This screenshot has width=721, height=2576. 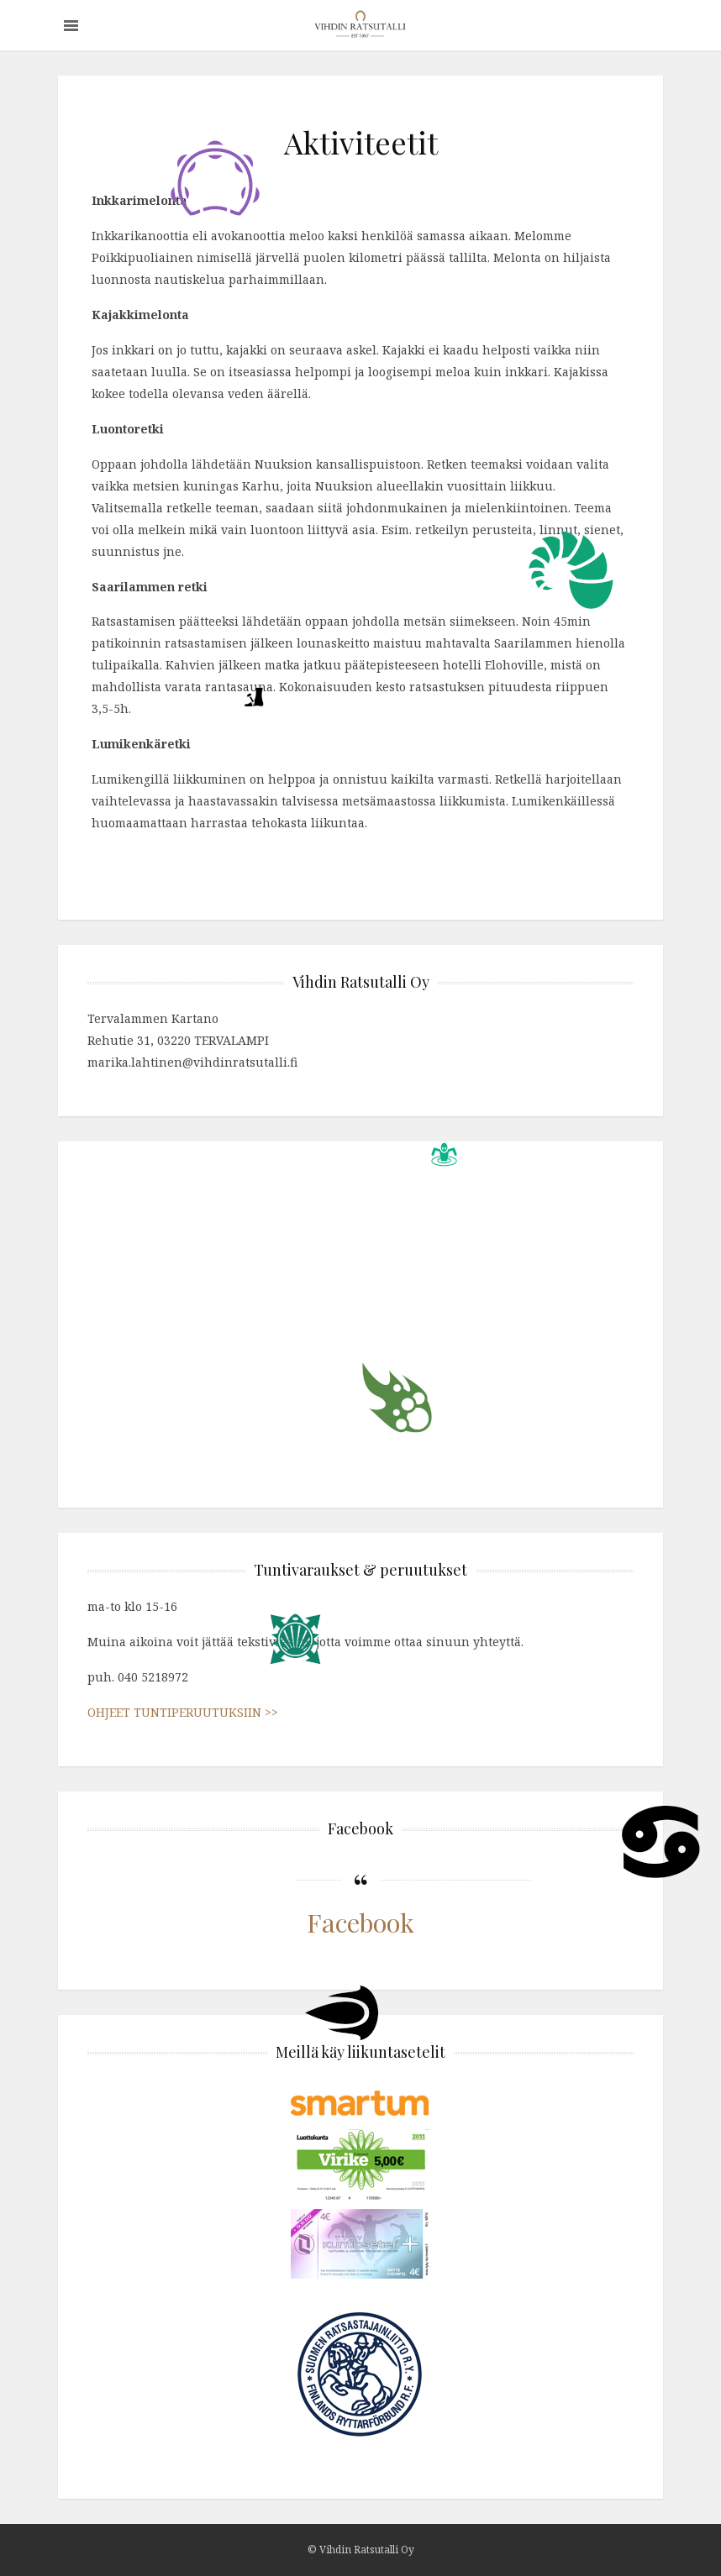 I want to click on view cancer zodiac sign information, so click(x=660, y=1842).